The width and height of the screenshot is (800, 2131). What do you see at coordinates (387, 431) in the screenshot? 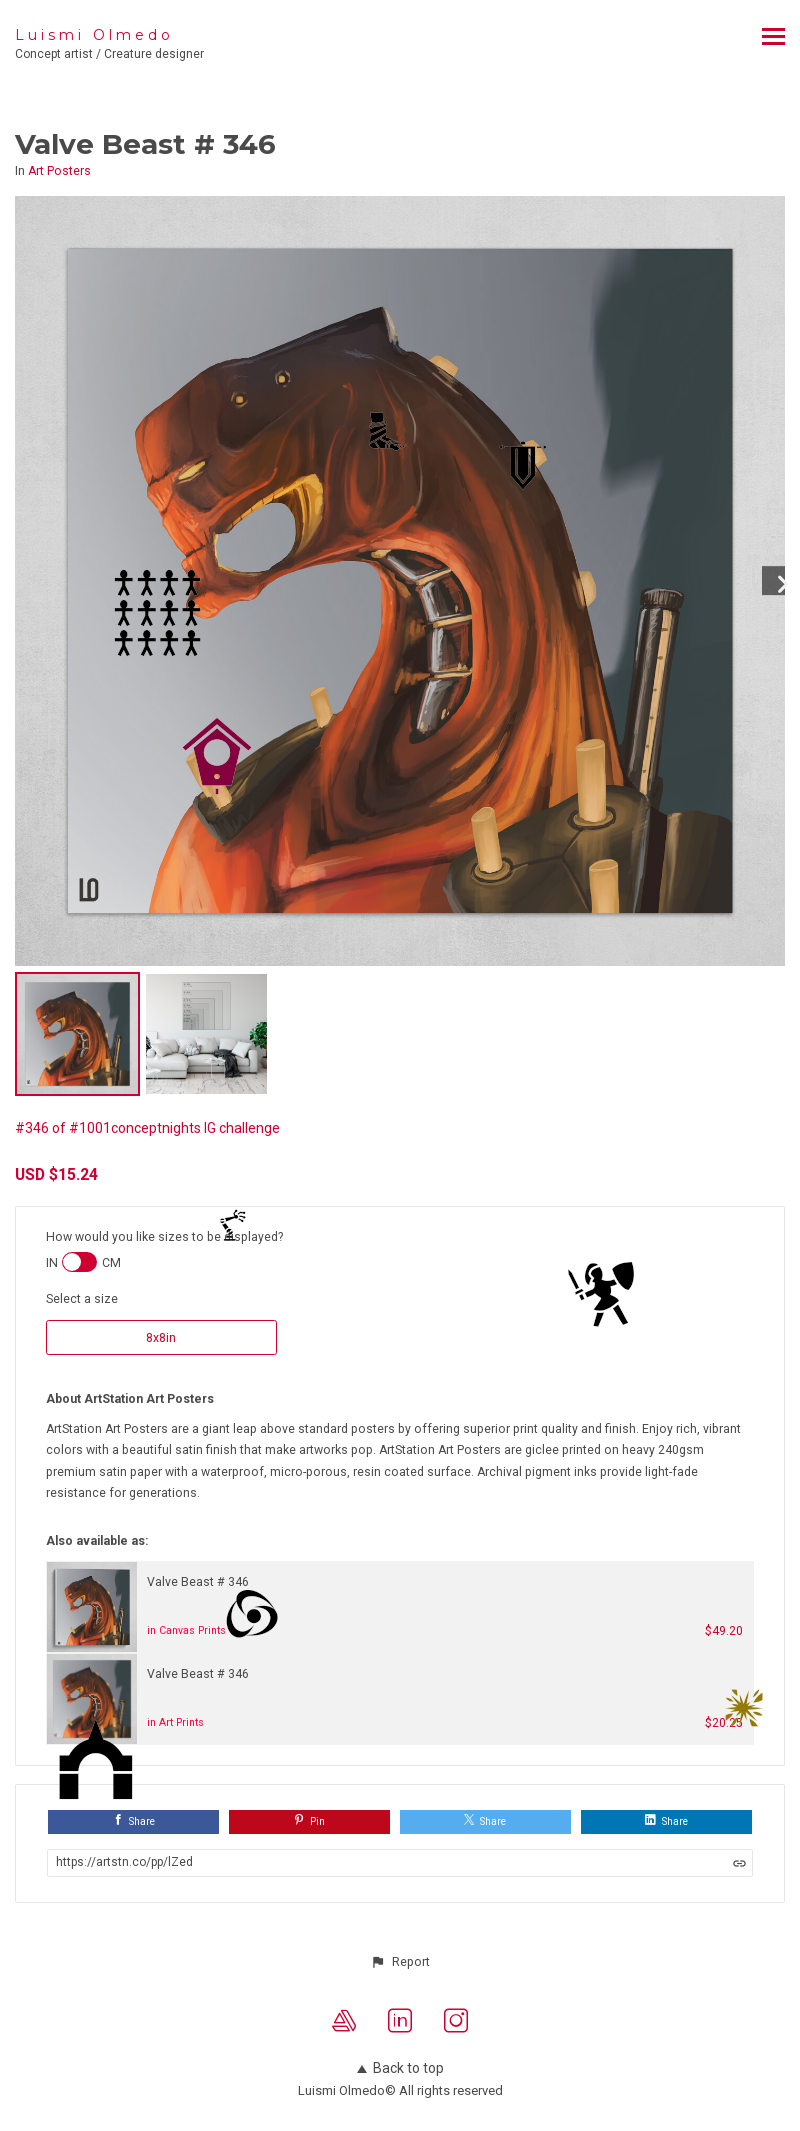
I see `indicates foot injury or bandaged condition` at bounding box center [387, 431].